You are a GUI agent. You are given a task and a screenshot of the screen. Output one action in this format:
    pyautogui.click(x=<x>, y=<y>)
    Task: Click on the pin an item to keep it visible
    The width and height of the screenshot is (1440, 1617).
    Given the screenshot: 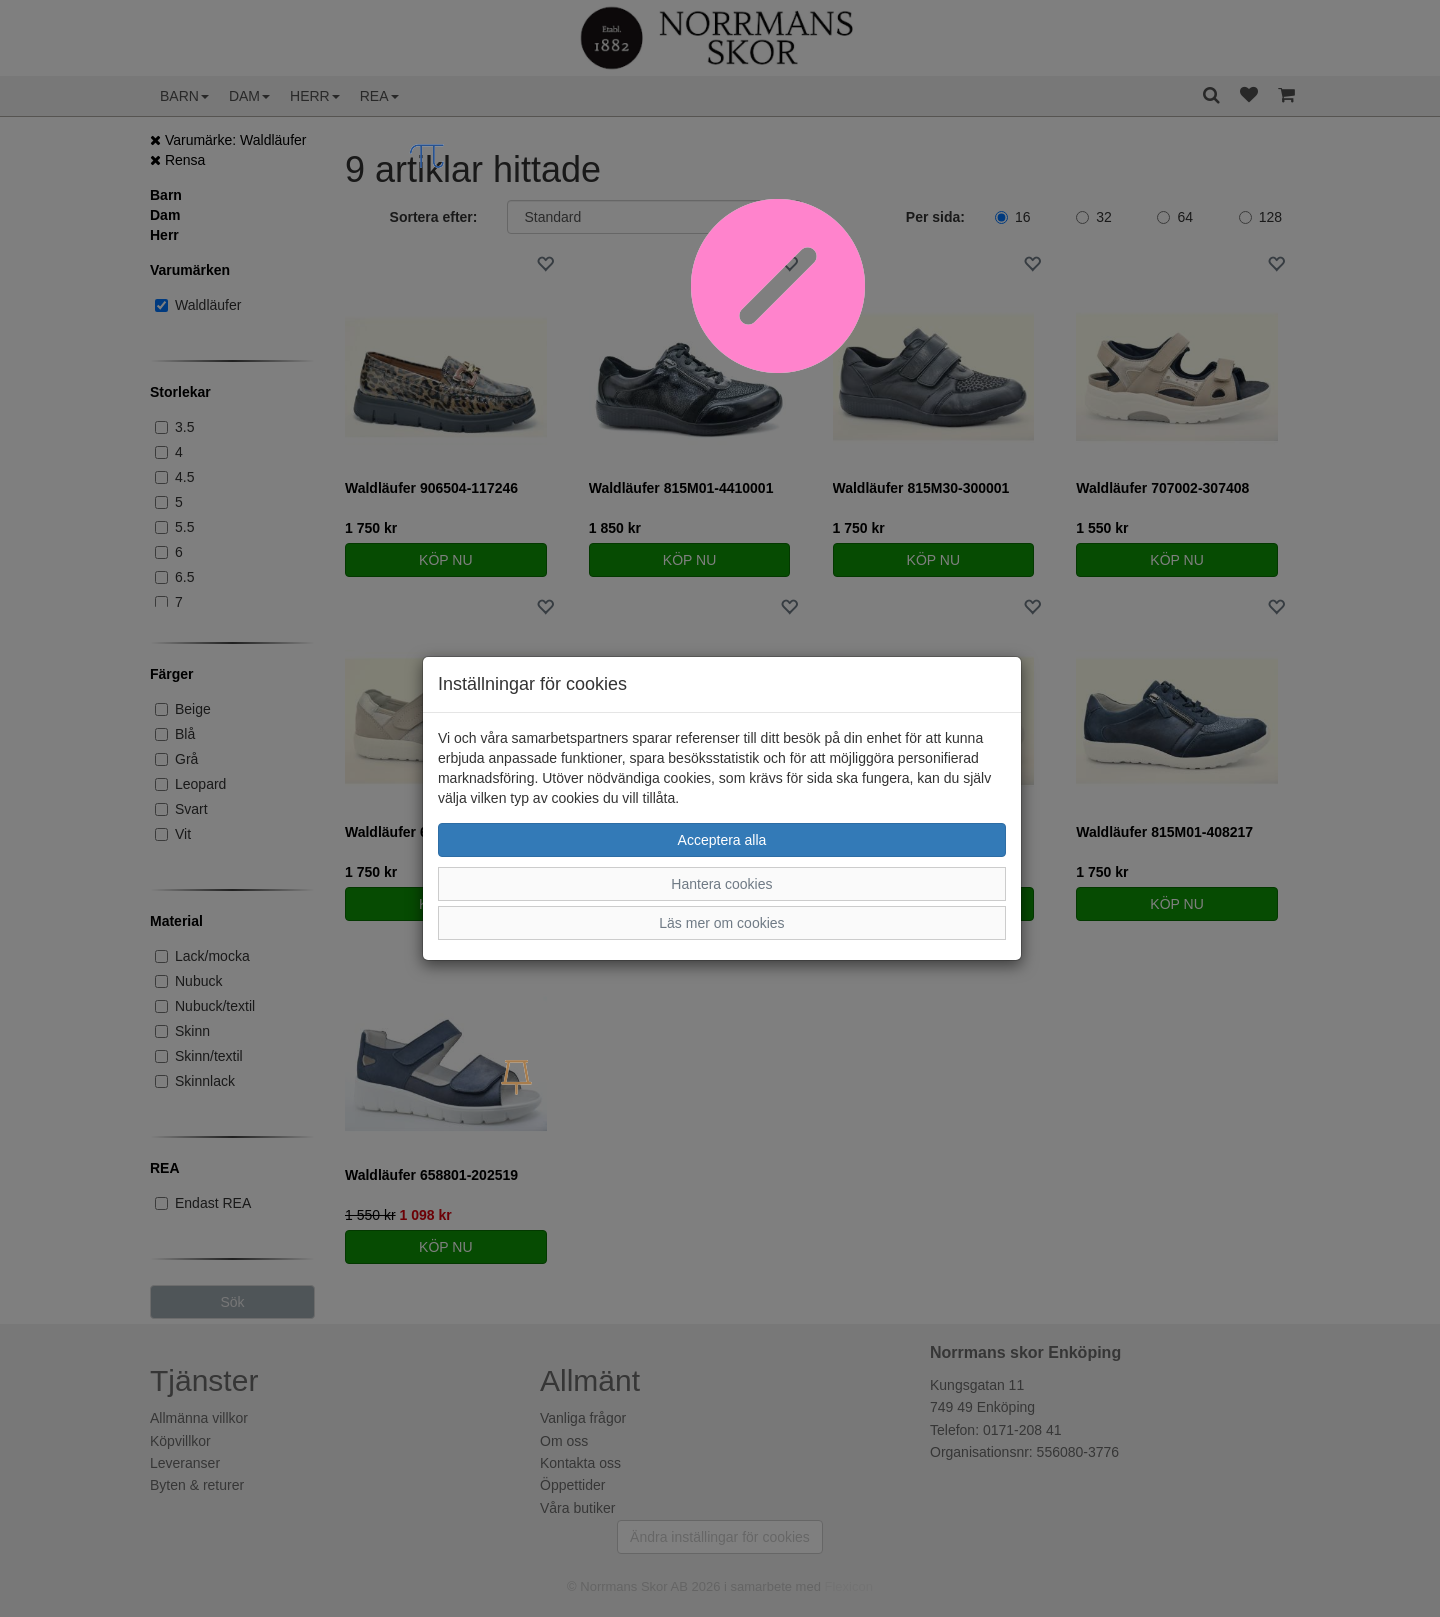 What is the action you would take?
    pyautogui.click(x=516, y=1075)
    